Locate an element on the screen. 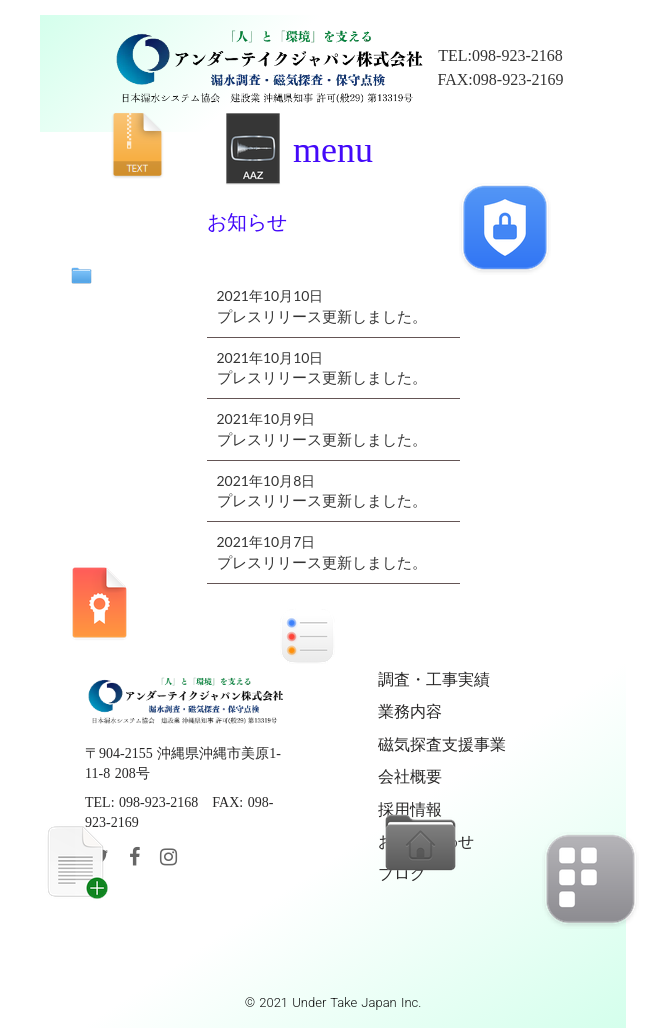 This screenshot has width=666, height=1028. open the reminders app is located at coordinates (307, 636).